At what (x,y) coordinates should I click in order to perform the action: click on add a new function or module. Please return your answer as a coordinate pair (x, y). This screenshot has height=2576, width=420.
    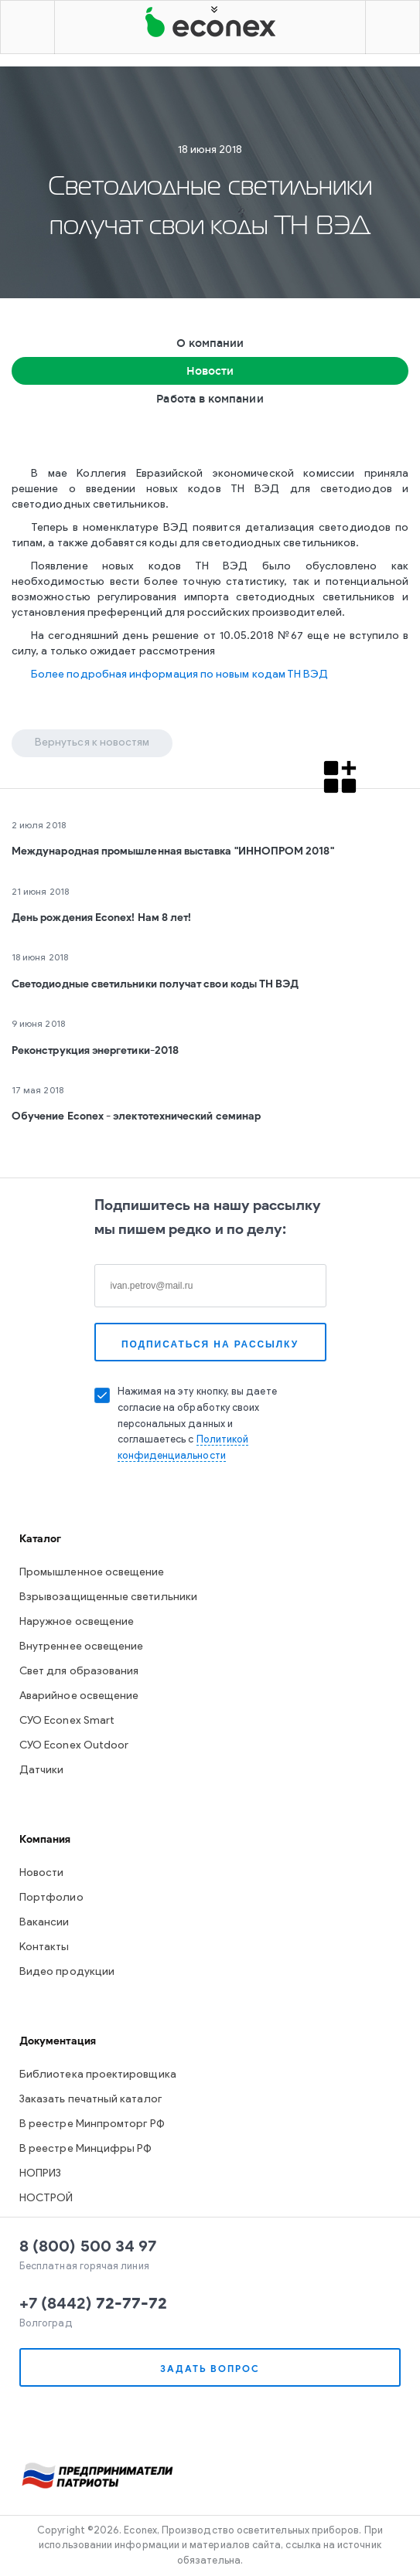
    Looking at the image, I should click on (340, 777).